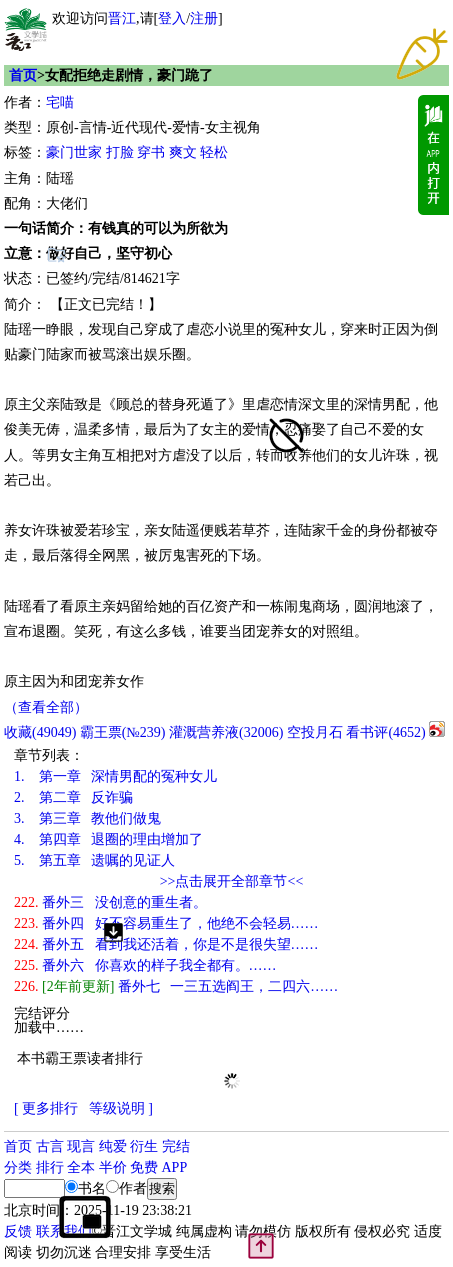 The height and width of the screenshot is (1267, 453). Describe the element at coordinates (286, 435) in the screenshot. I see `indicates a disabled or inactive state` at that location.